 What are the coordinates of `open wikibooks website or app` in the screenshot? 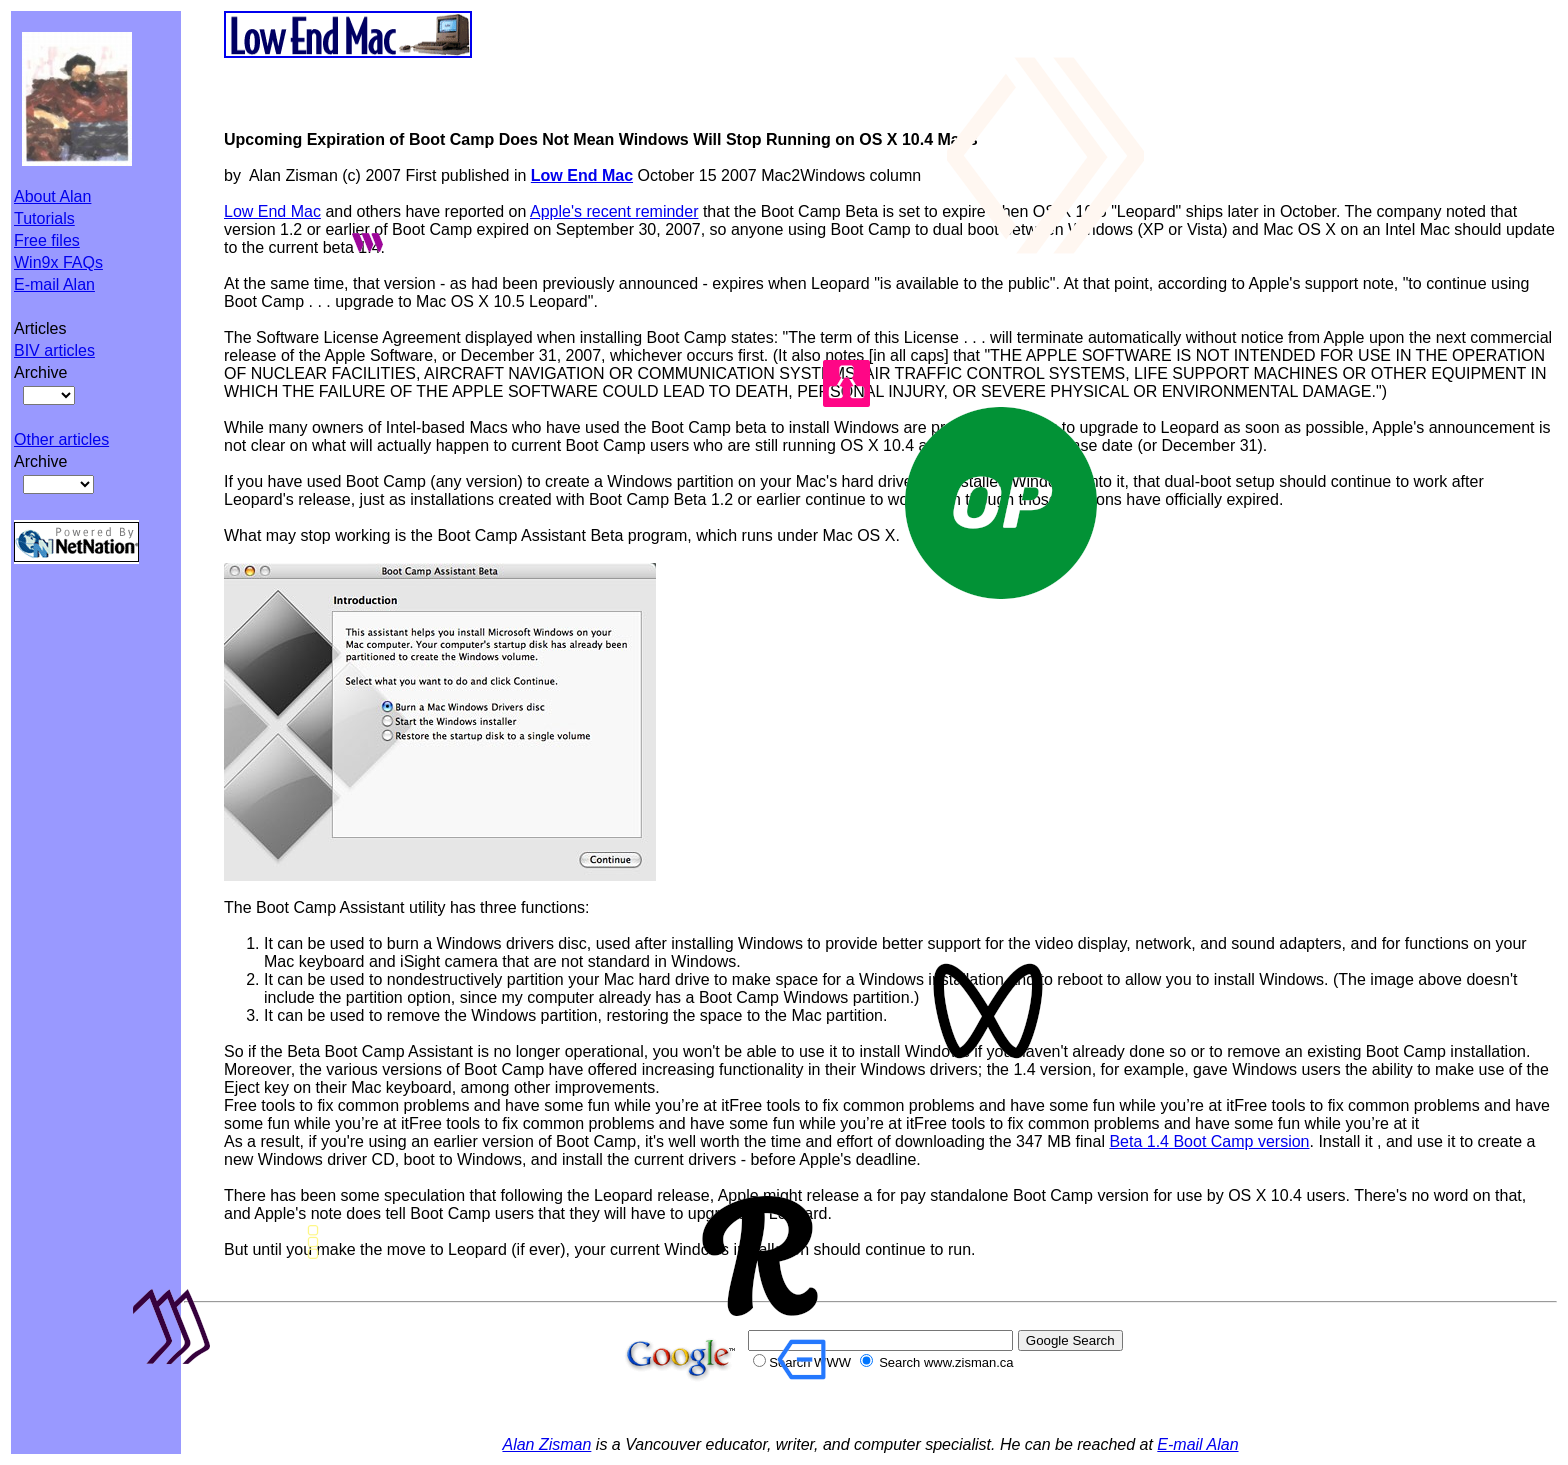 It's located at (171, 1326).